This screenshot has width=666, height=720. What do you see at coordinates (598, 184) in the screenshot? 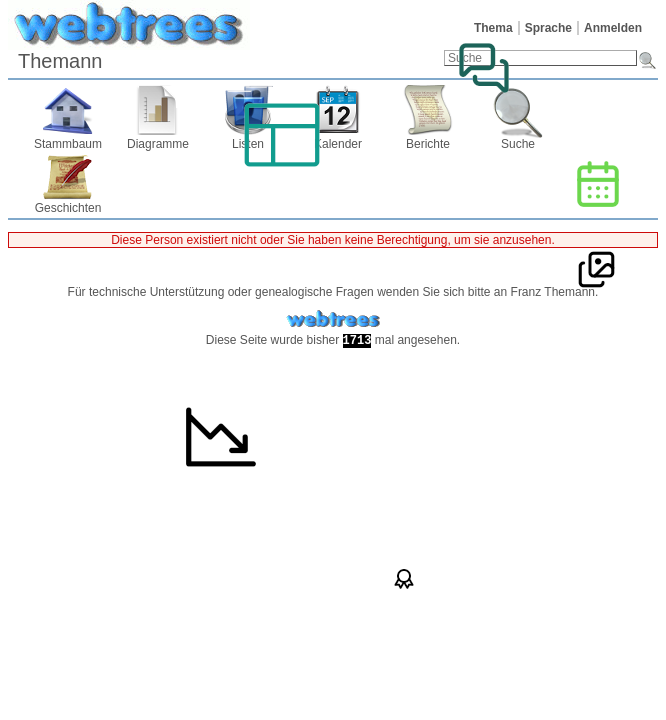
I see `view calendar with scheduled events` at bounding box center [598, 184].